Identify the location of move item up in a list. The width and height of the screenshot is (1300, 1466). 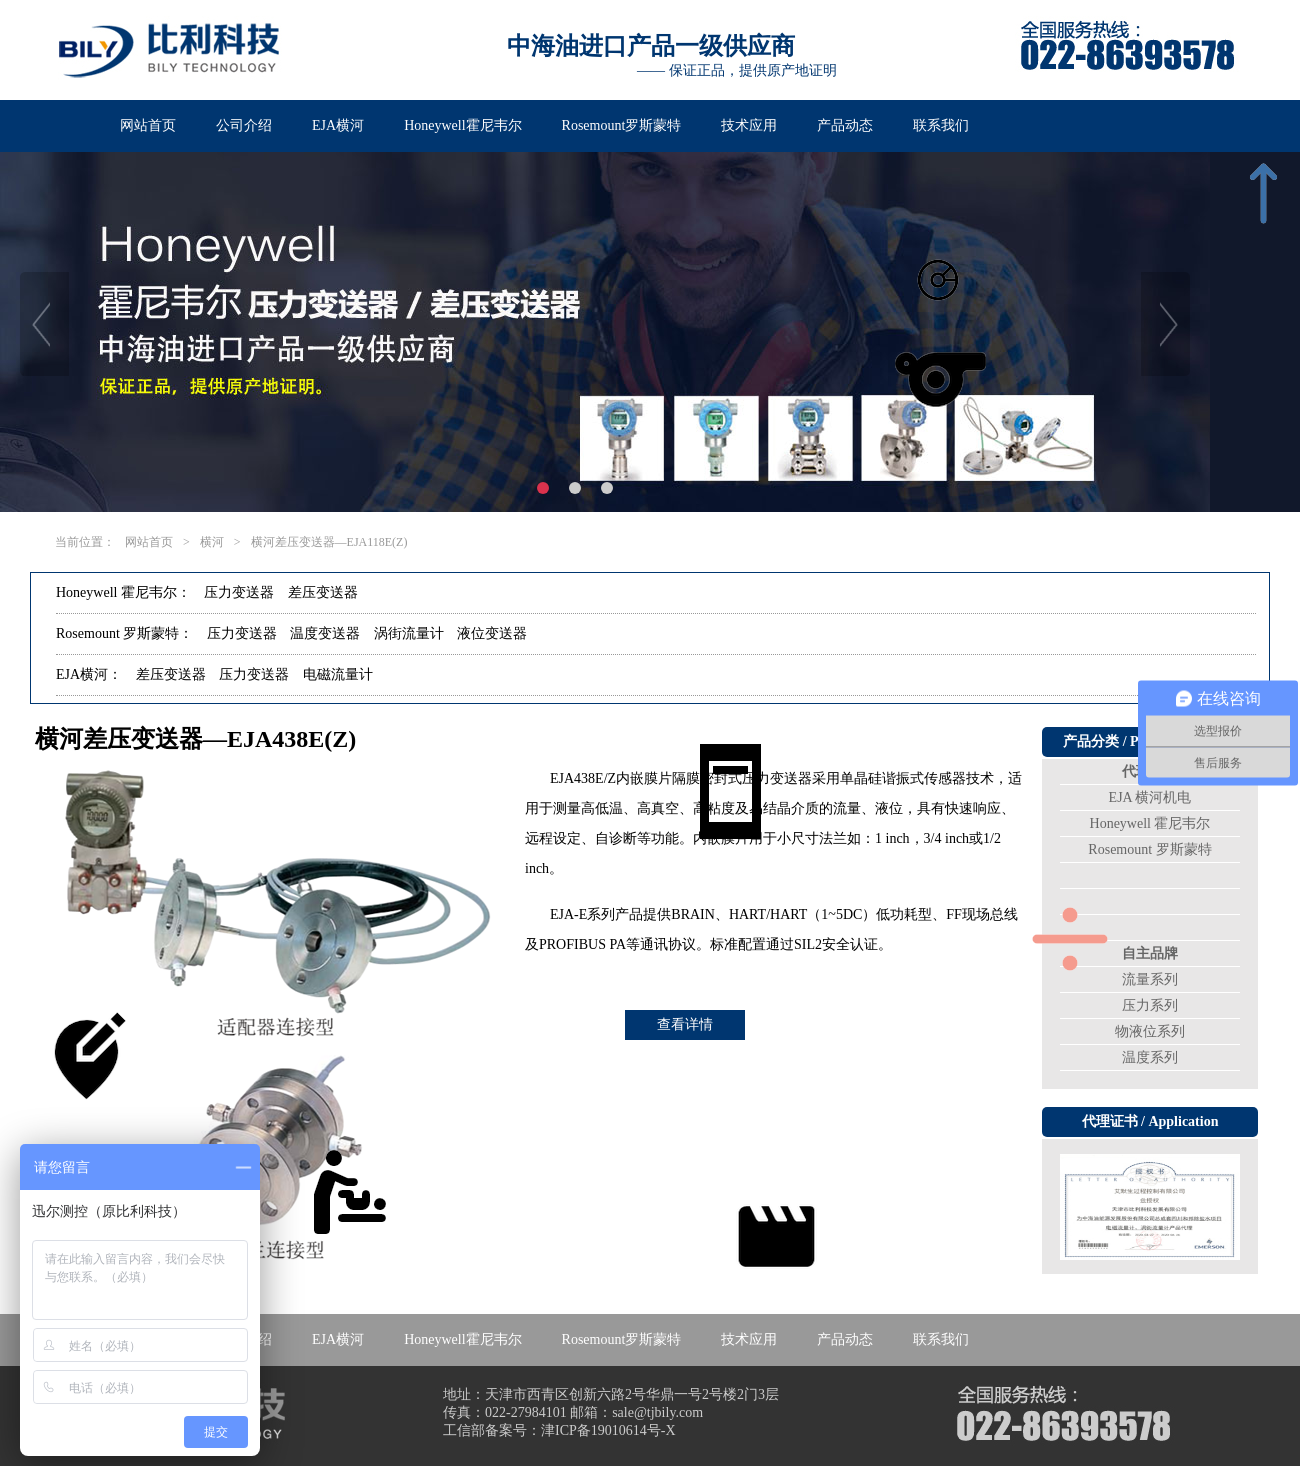
(1263, 193).